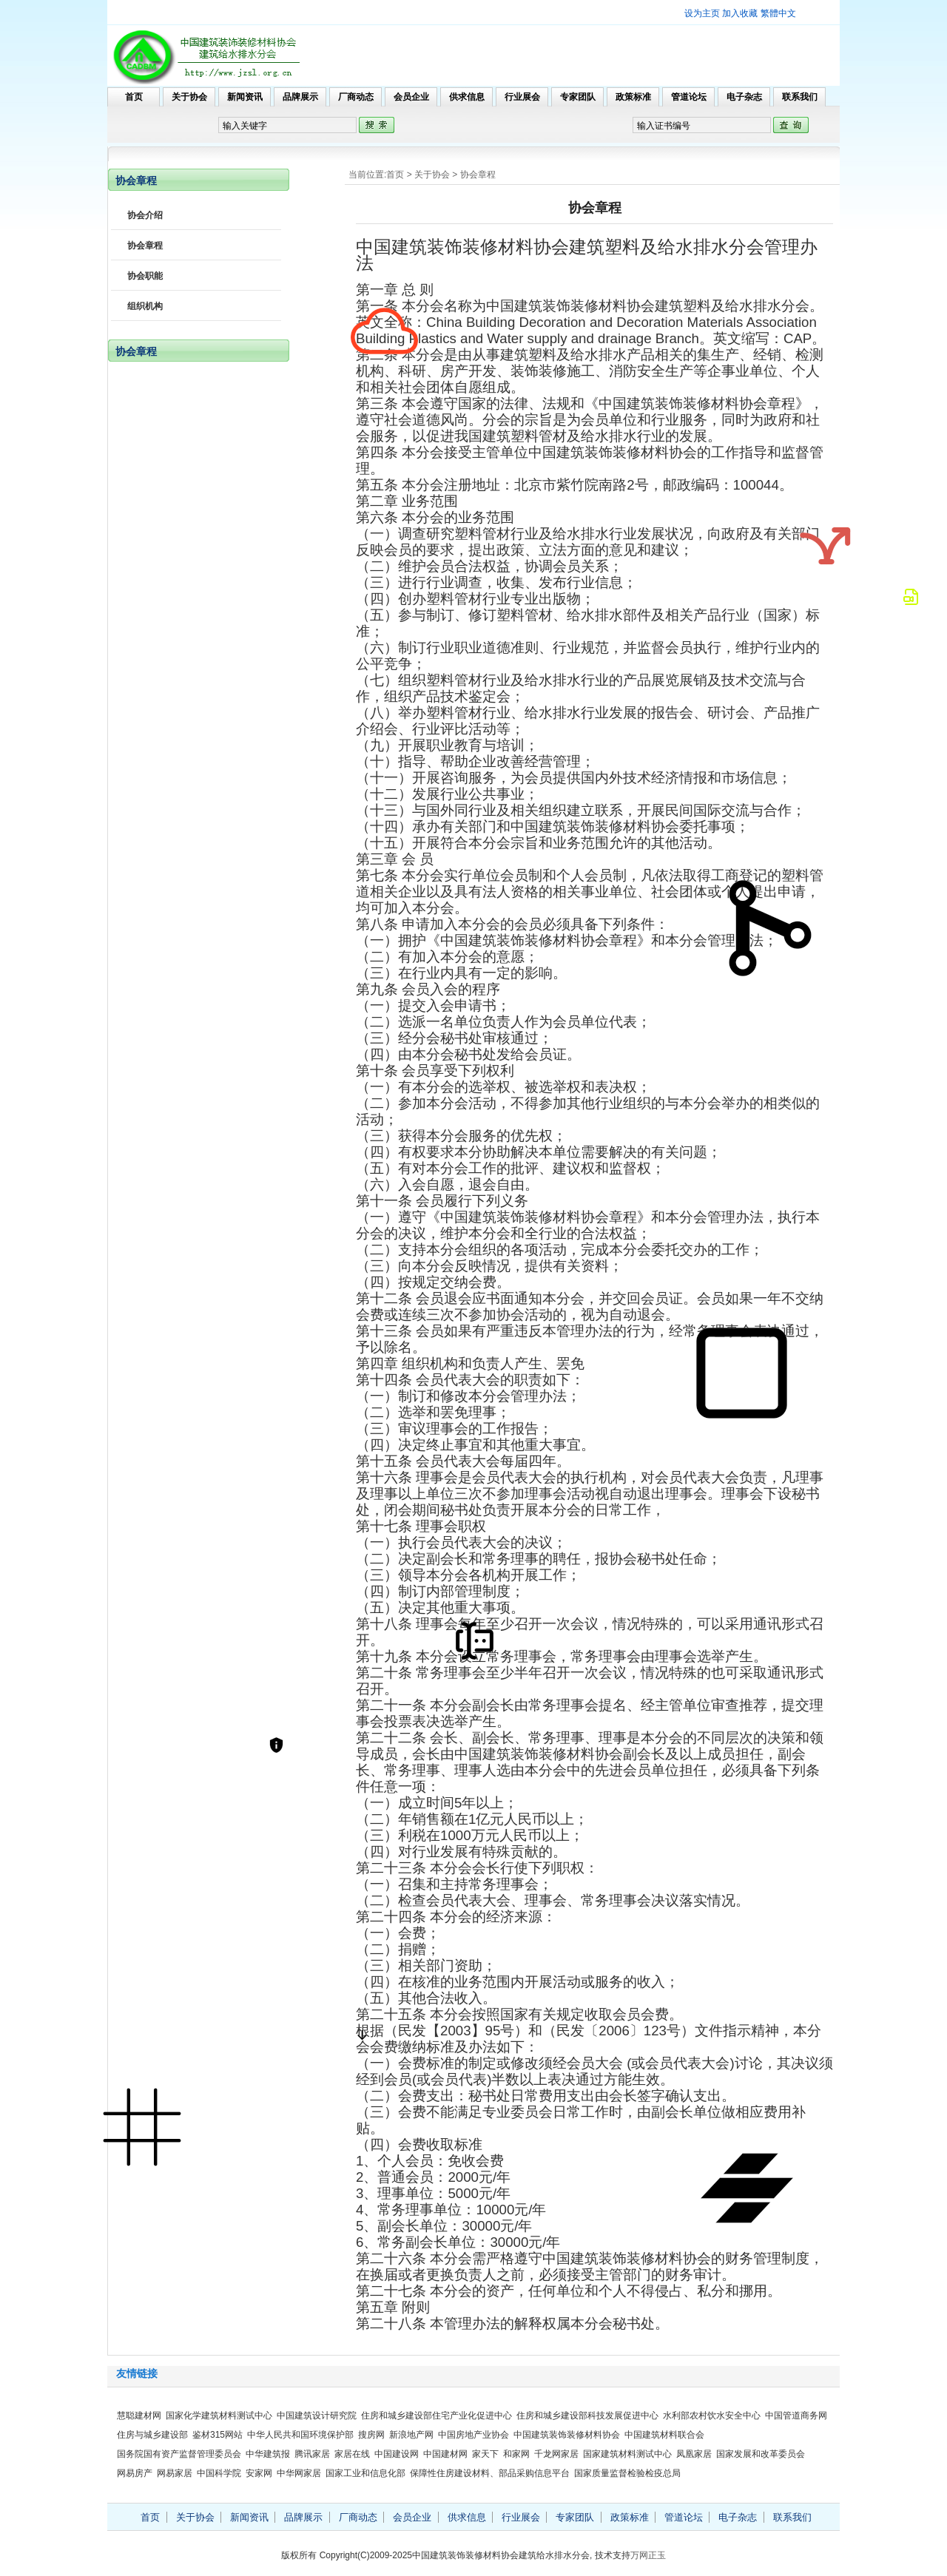 This screenshot has height=2576, width=947. I want to click on define a selection area, so click(741, 1373).